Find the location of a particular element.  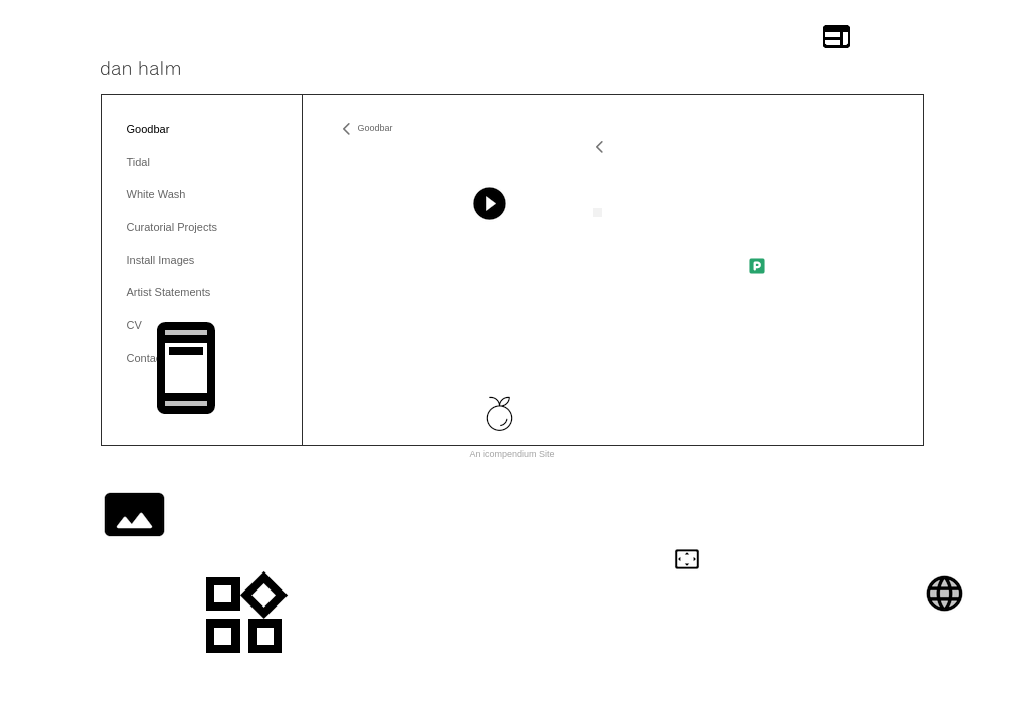

find nearby parking locations is located at coordinates (757, 266).